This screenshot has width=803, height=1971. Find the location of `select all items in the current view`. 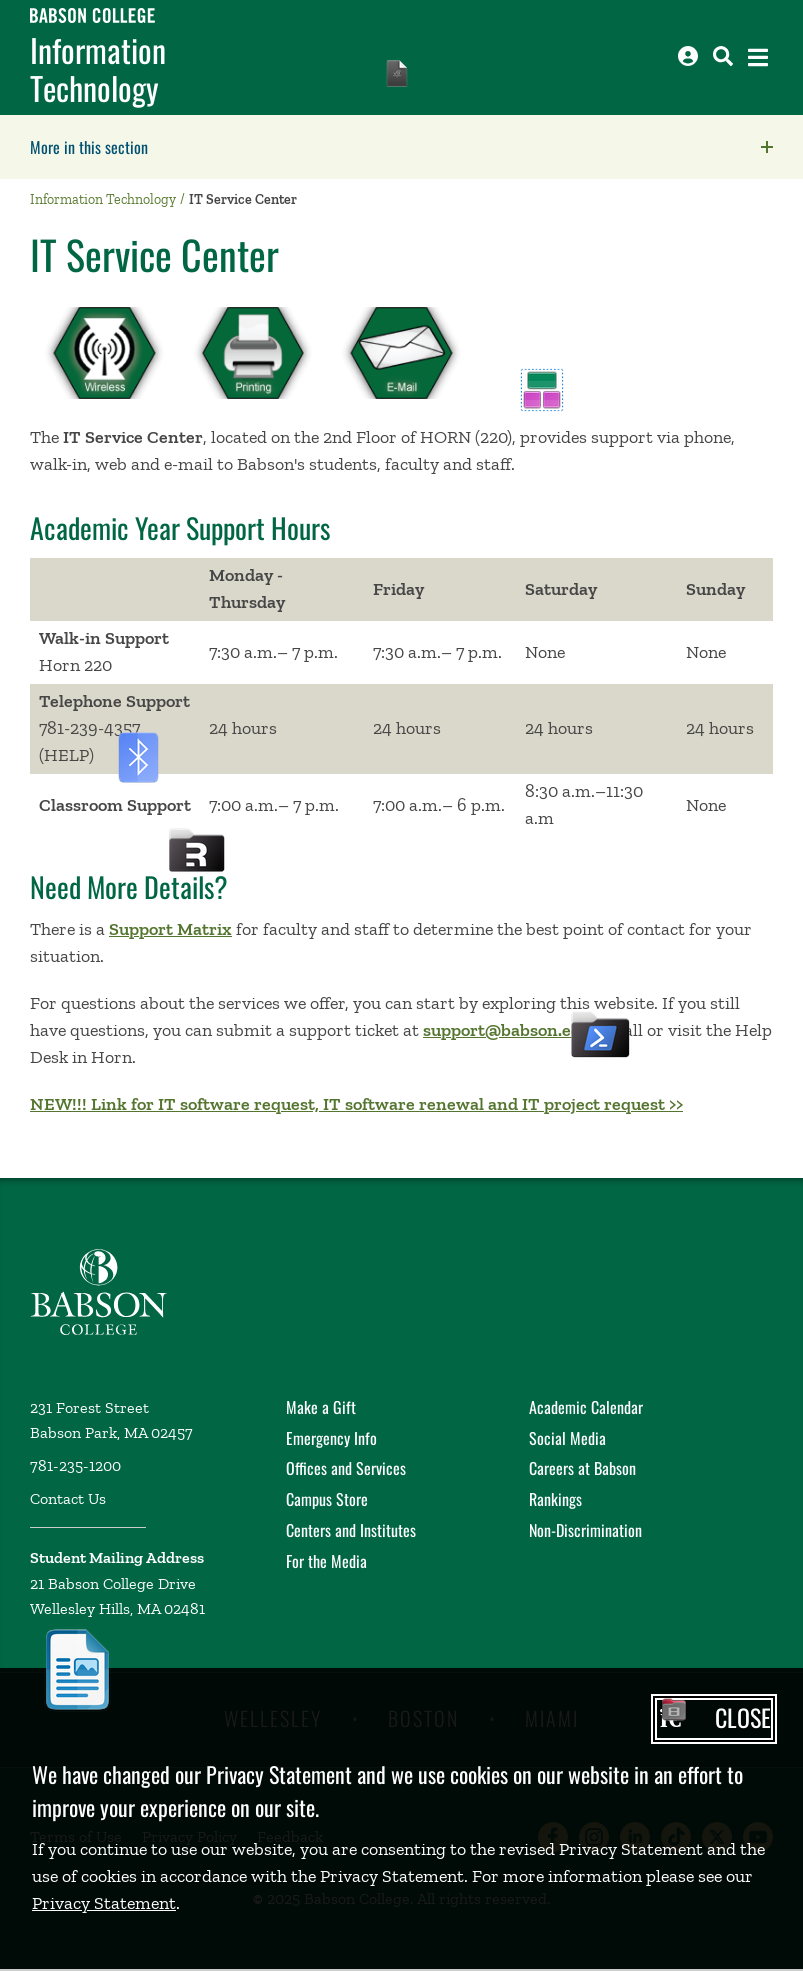

select all items in the current view is located at coordinates (542, 390).